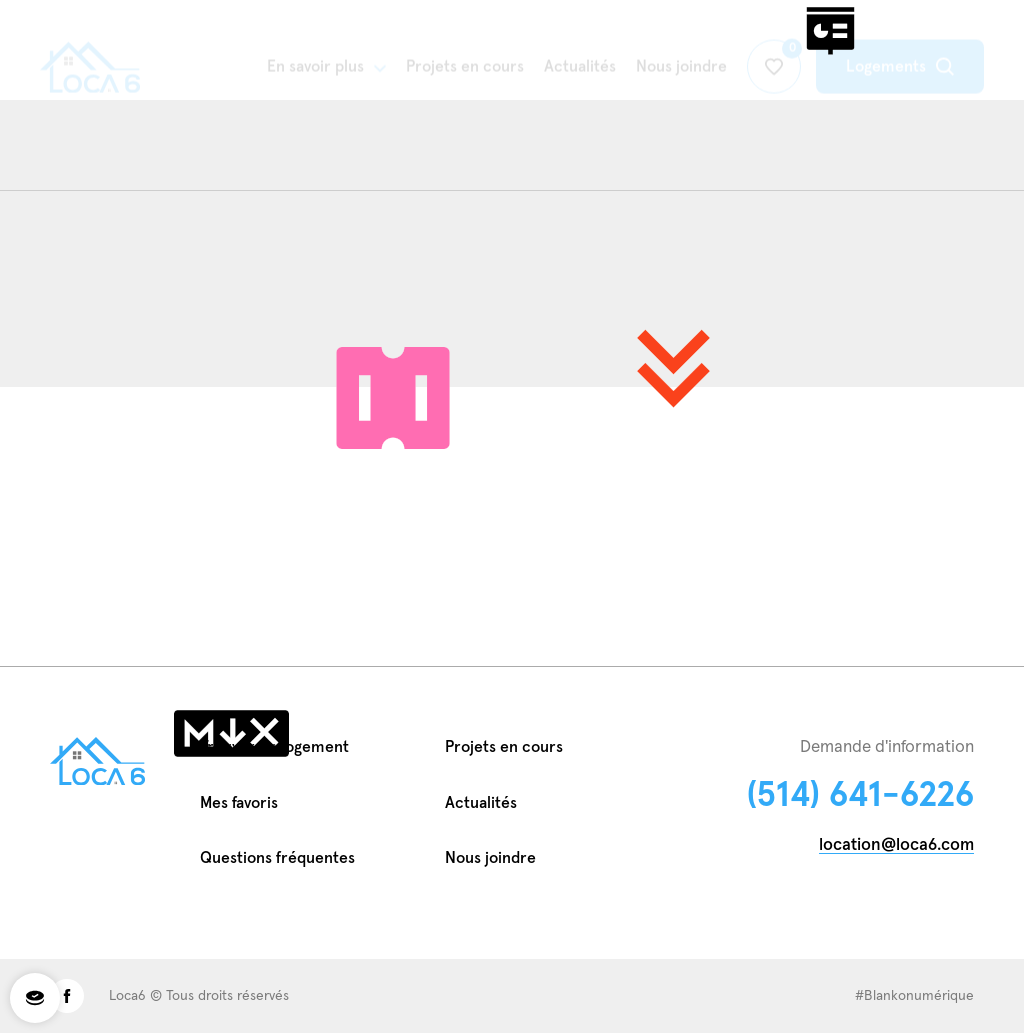 This screenshot has height=1033, width=1024. What do you see at coordinates (393, 398) in the screenshot?
I see `redeem a coupon or discount code` at bounding box center [393, 398].